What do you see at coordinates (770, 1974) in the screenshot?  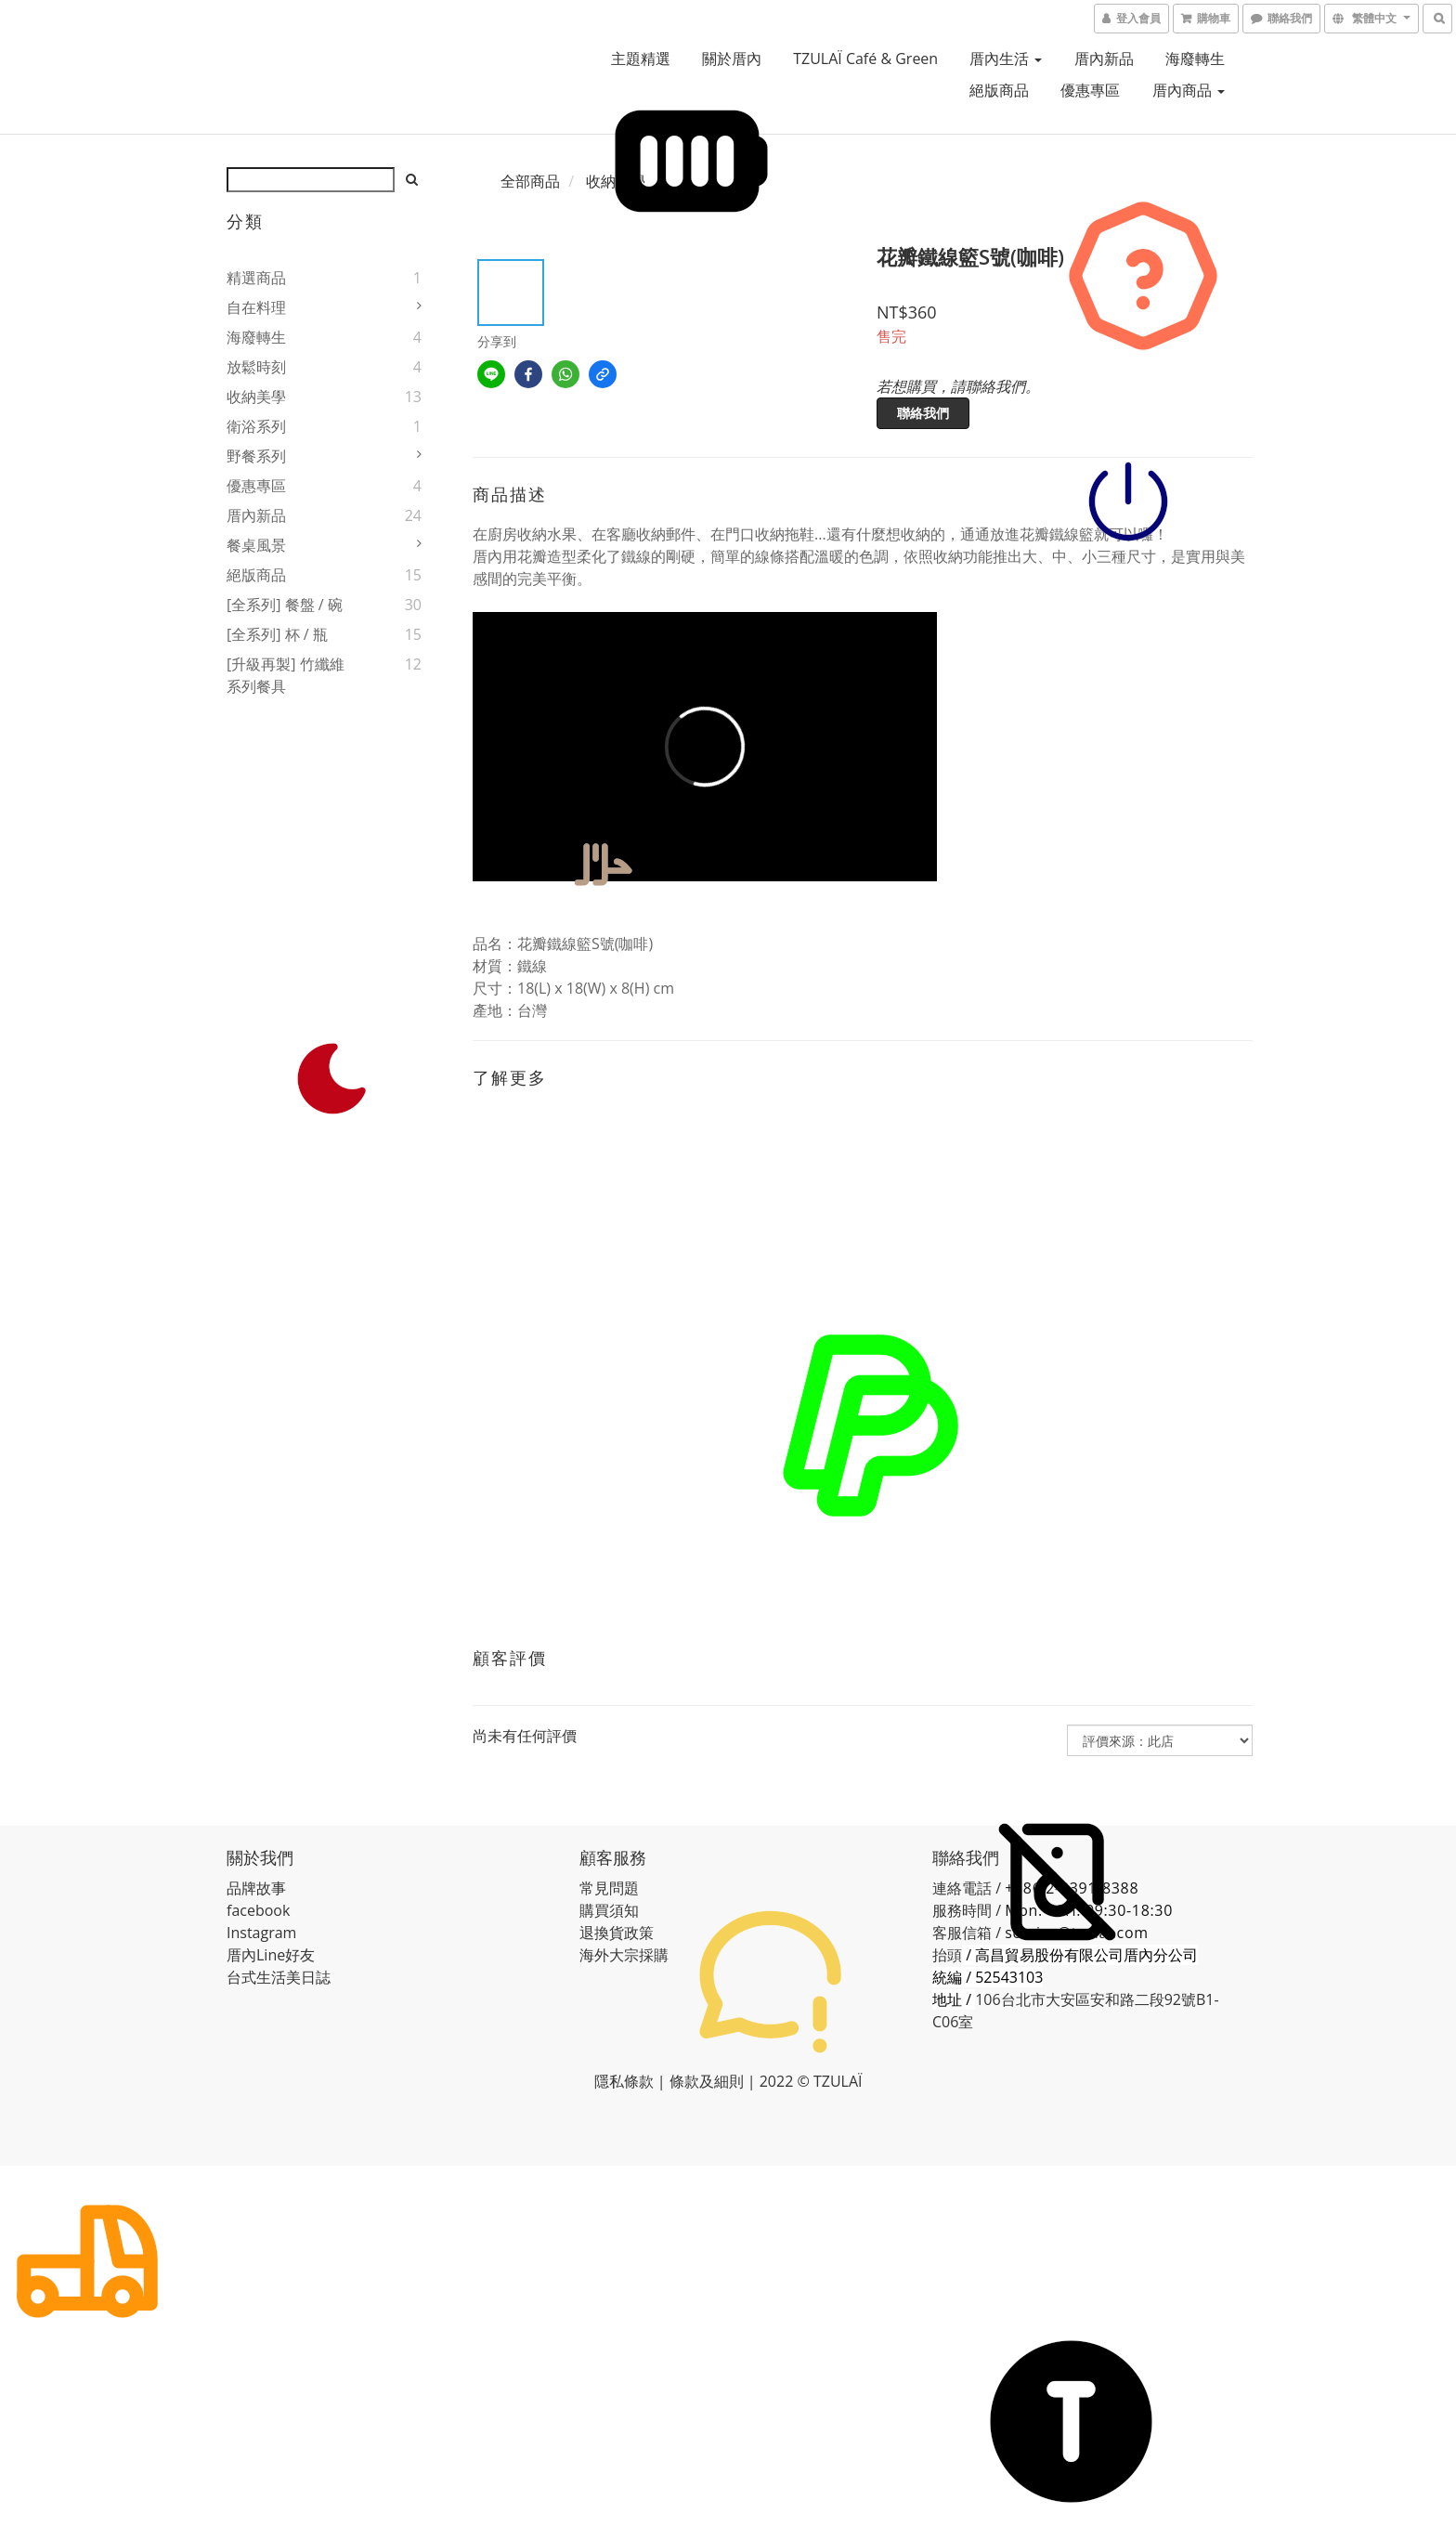 I see `indicates an urgent or important message` at bounding box center [770, 1974].